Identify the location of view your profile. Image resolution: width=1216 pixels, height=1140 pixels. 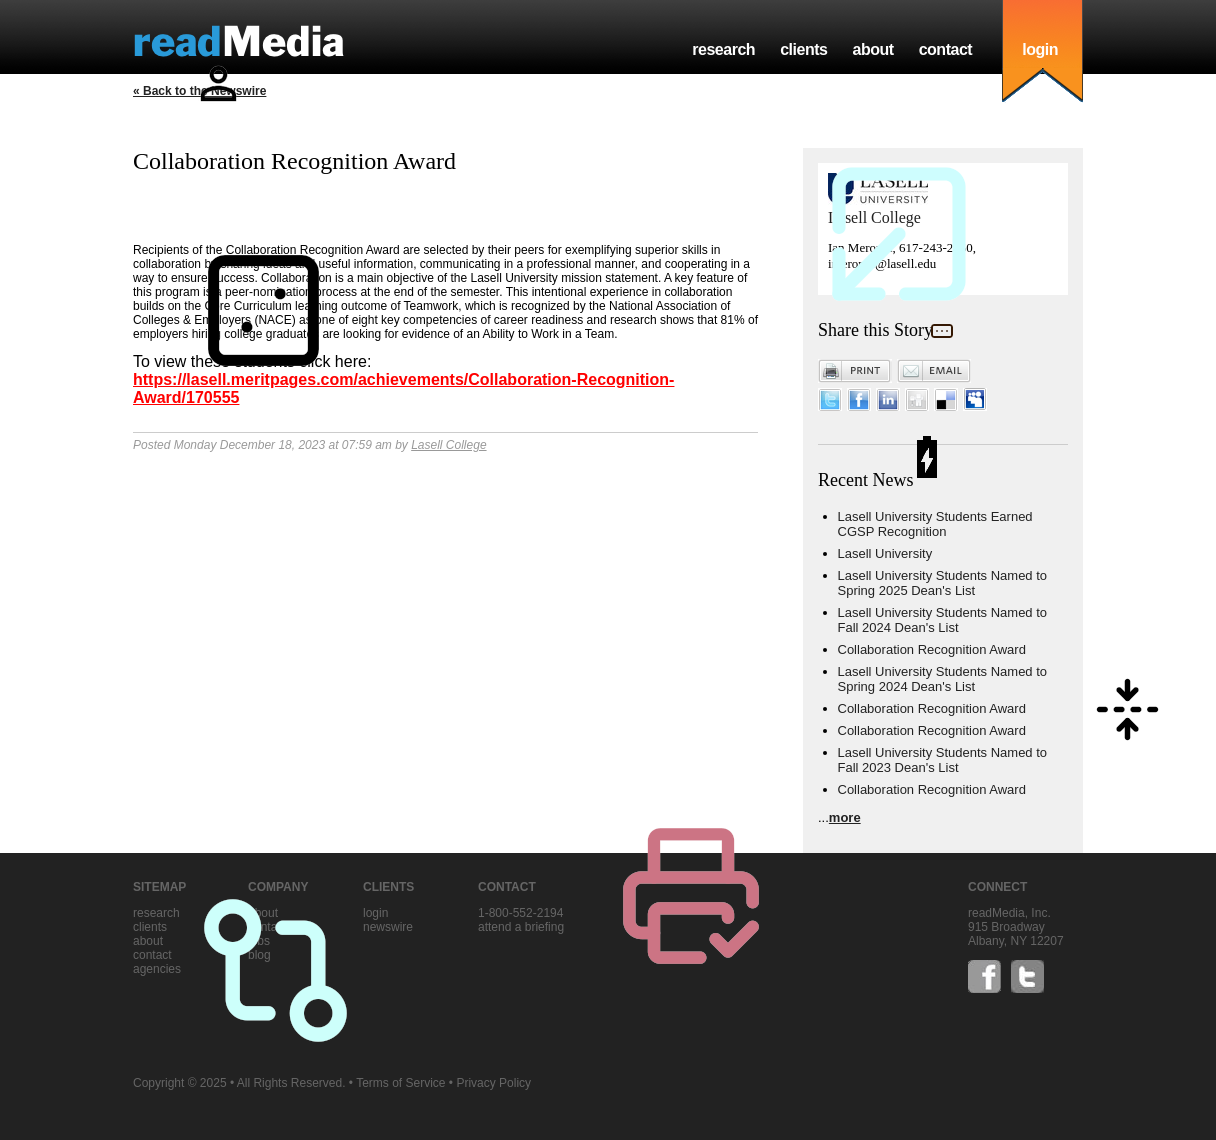
(218, 83).